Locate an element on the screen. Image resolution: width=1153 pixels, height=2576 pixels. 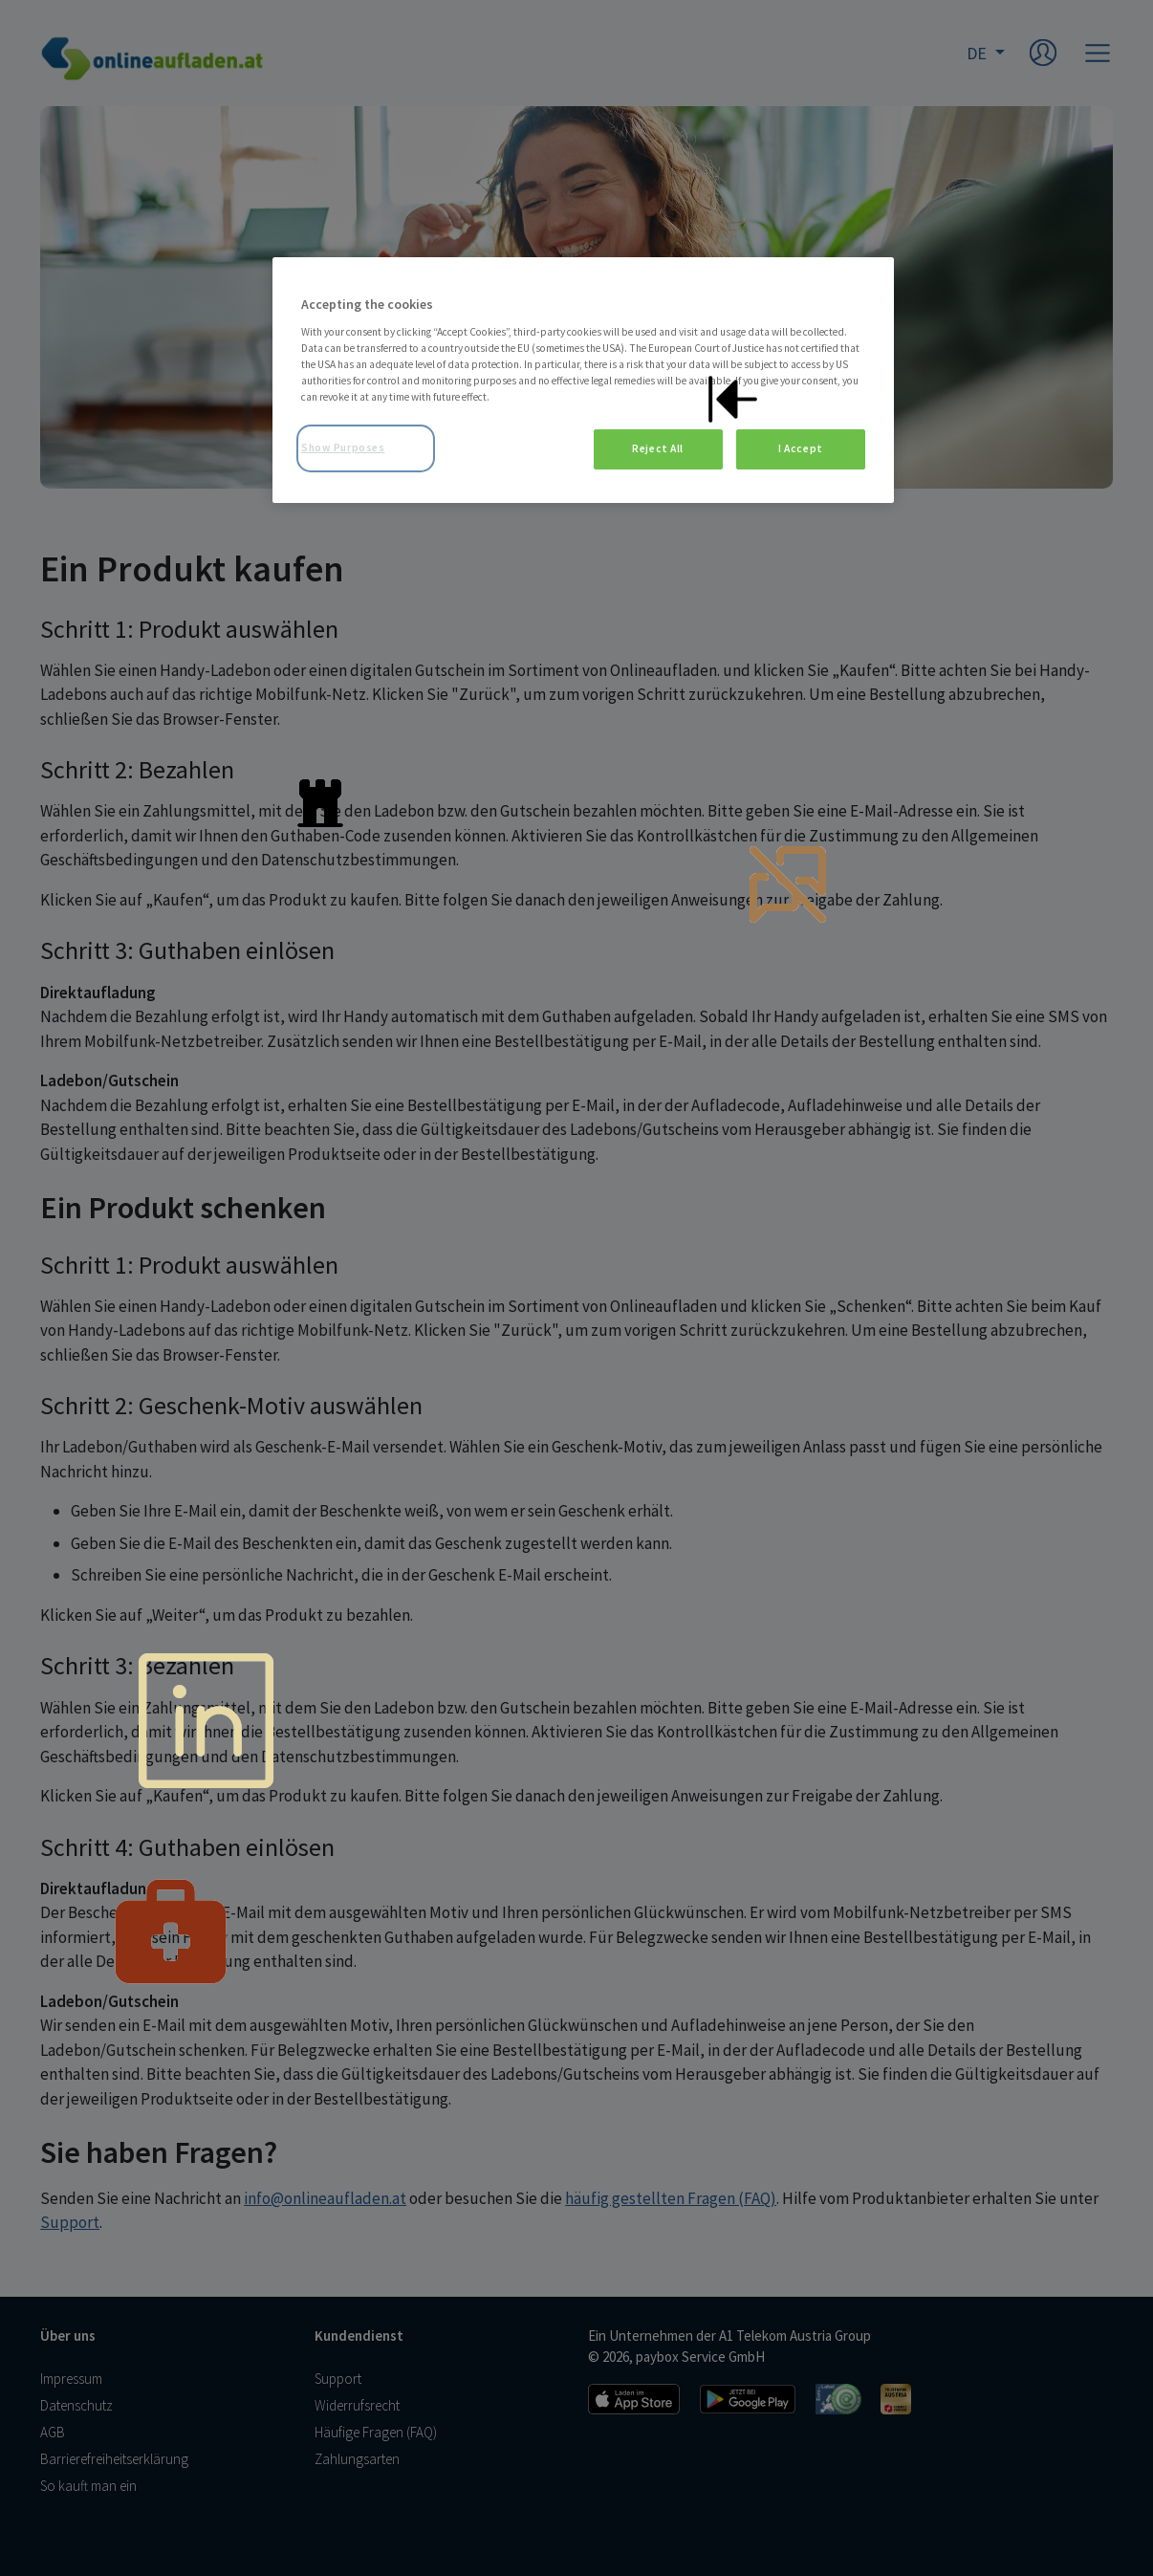
access castle or fortress-themed game features is located at coordinates (320, 802).